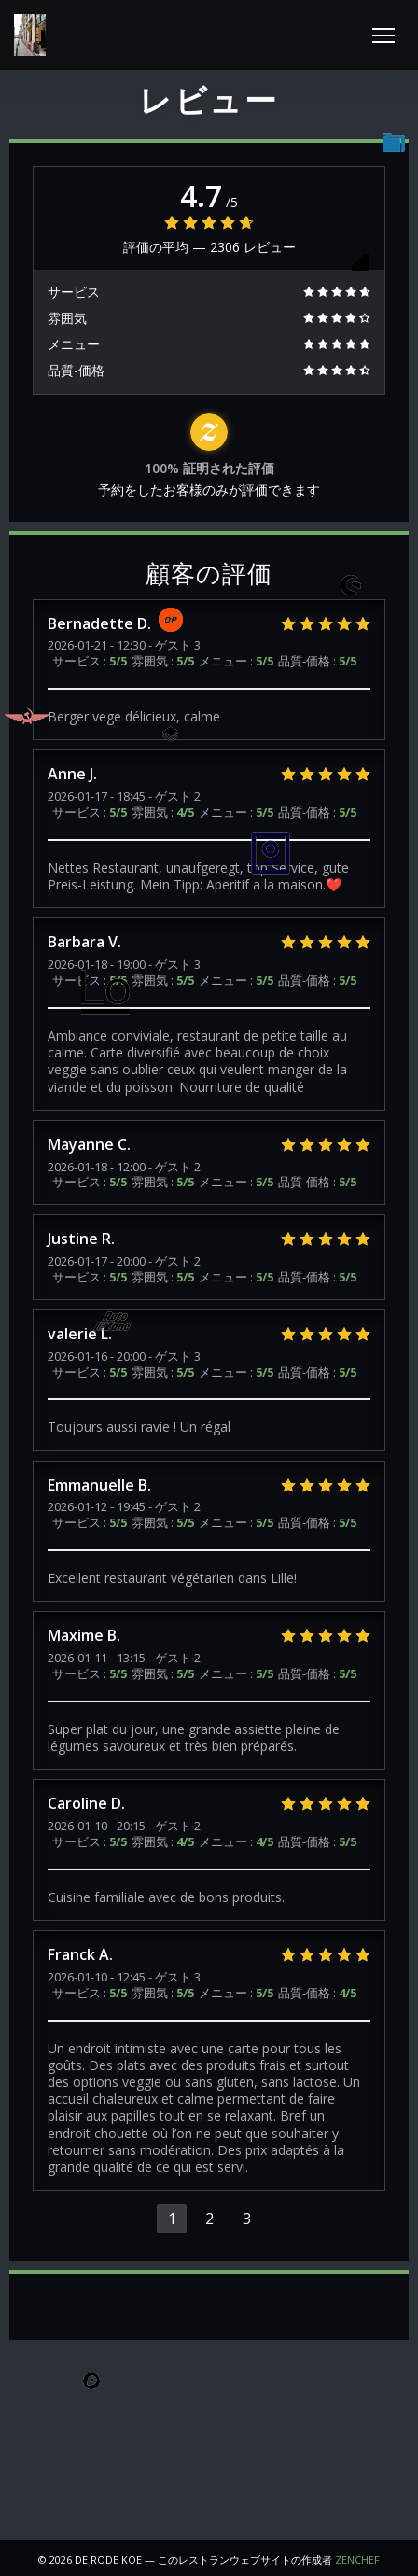 The width and height of the screenshot is (418, 2576). Describe the element at coordinates (91, 2381) in the screenshot. I see `mapbox branding or attribution` at that location.